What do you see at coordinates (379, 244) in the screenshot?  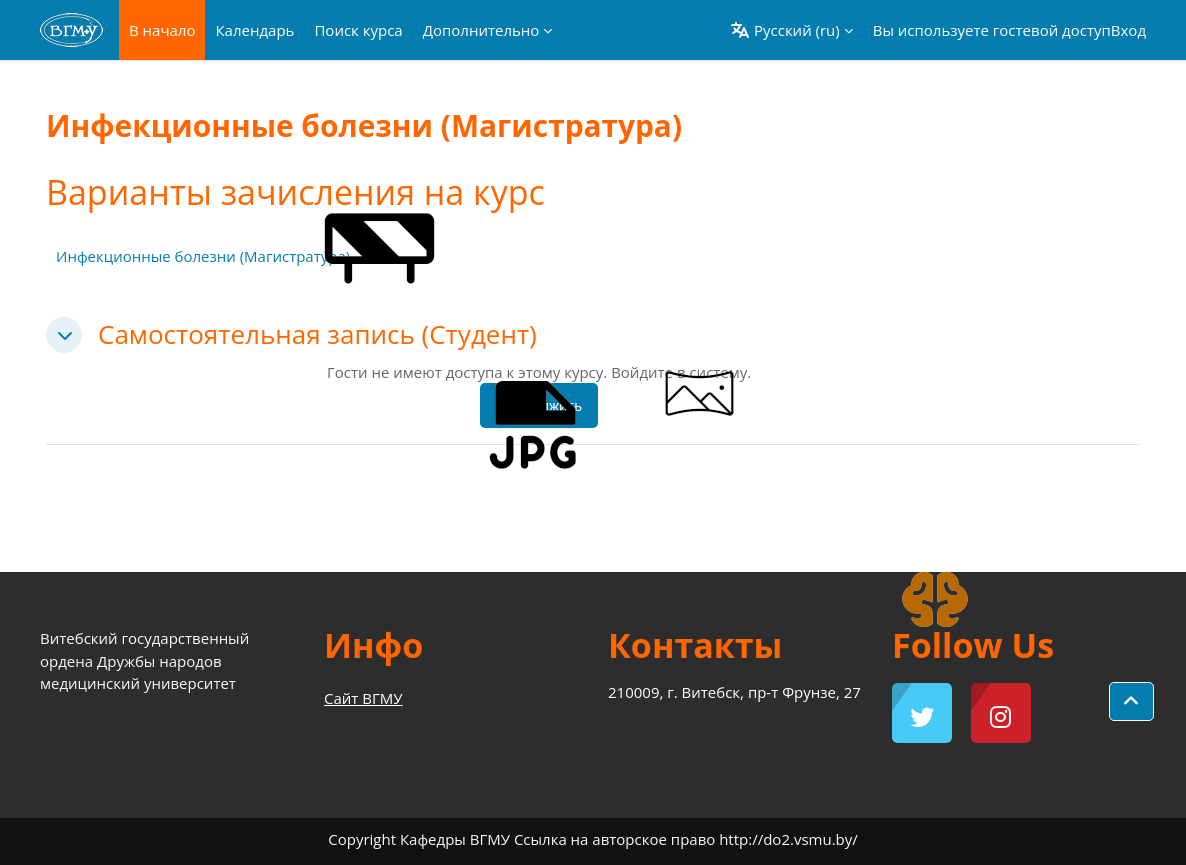 I see `indicates a blocked or restricted area` at bounding box center [379, 244].